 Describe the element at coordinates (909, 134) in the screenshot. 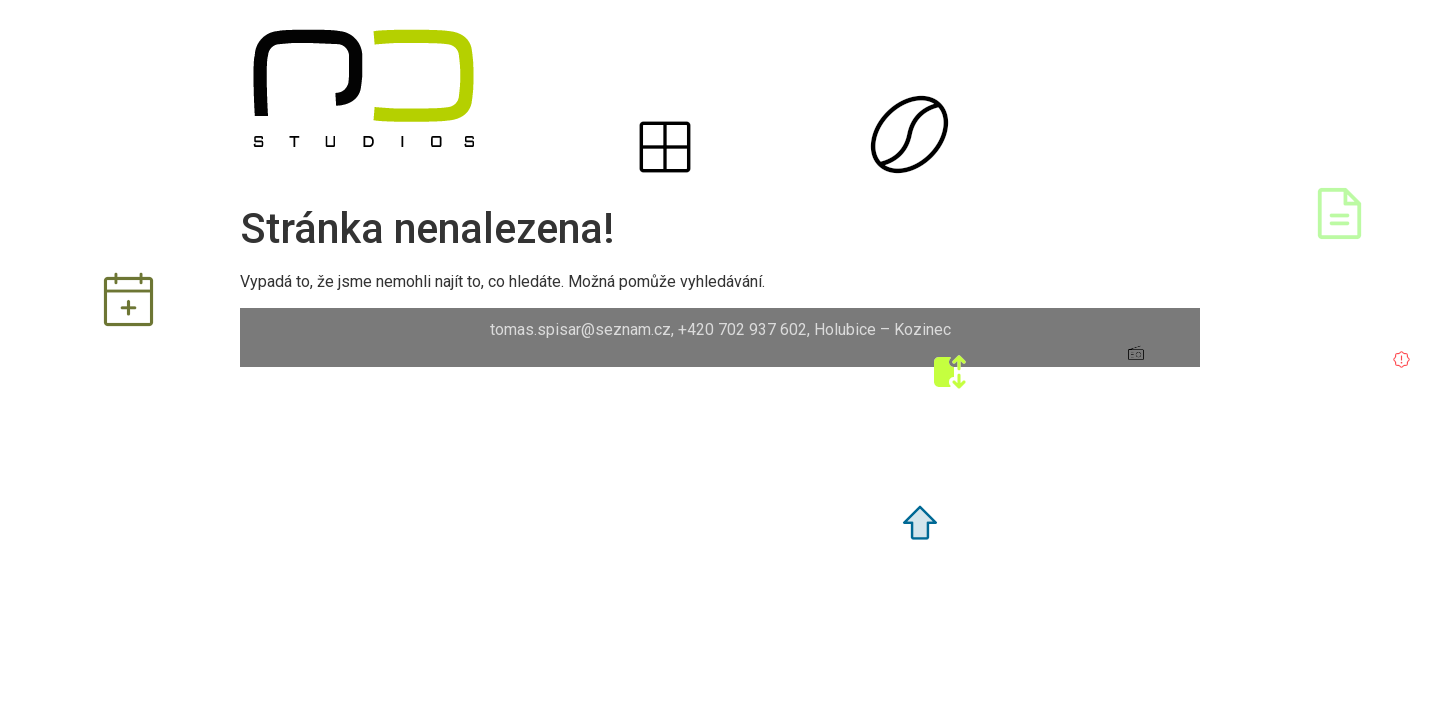

I see `browse coffee-related content or settings` at that location.